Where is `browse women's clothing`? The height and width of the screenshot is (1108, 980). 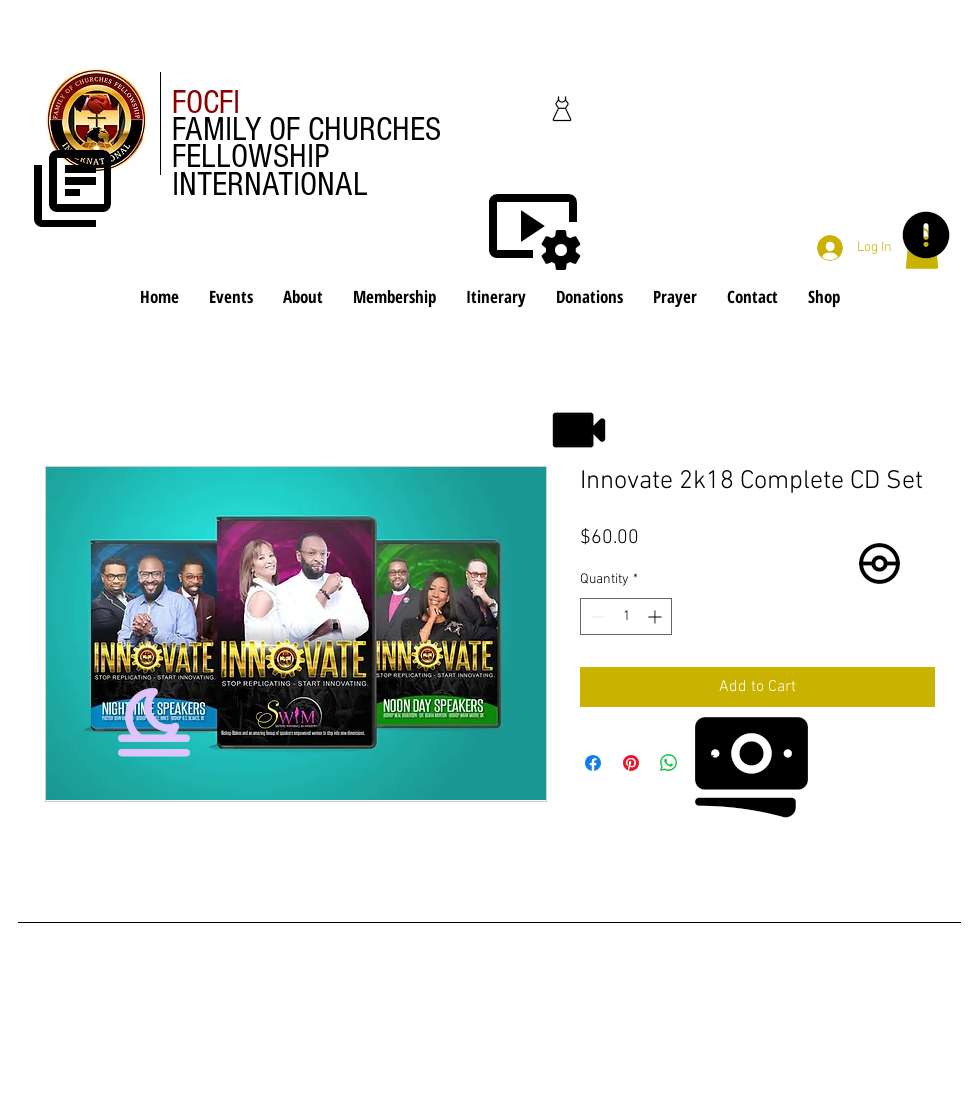 browse women's clothing is located at coordinates (562, 110).